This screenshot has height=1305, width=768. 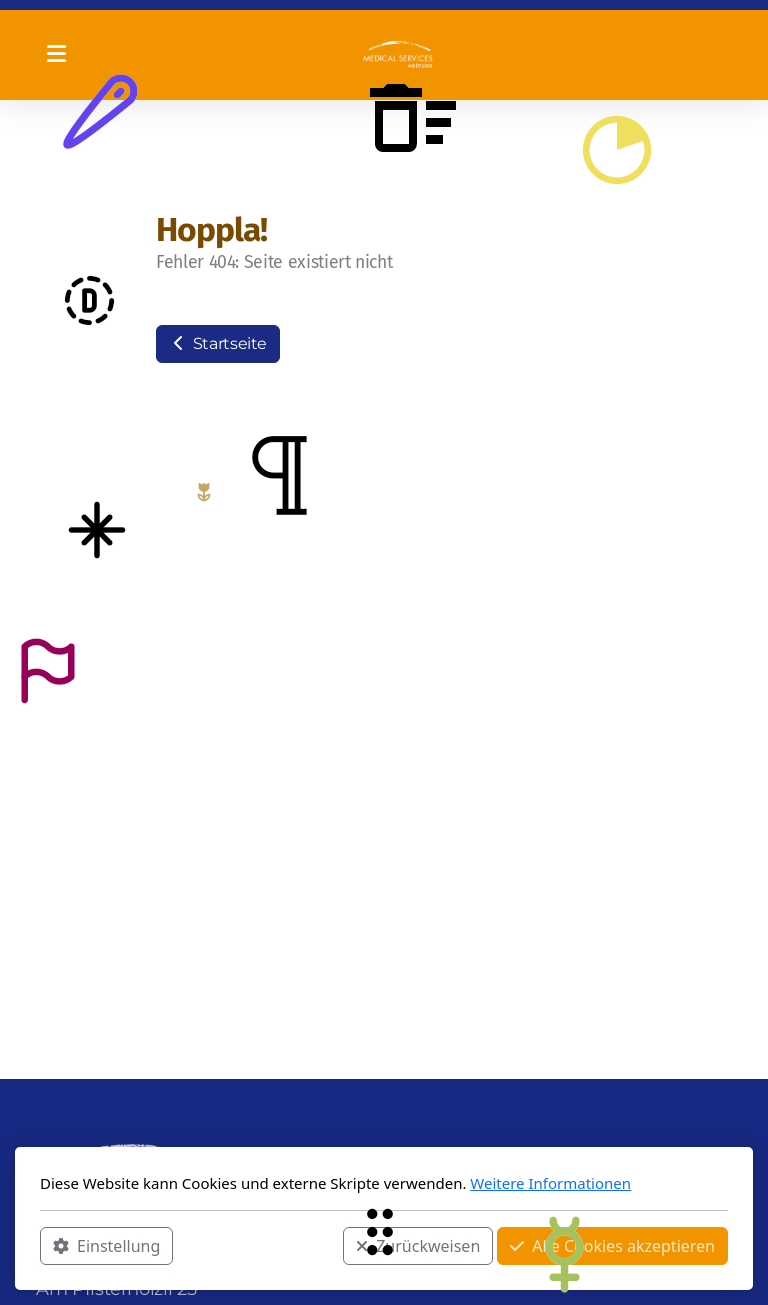 I want to click on indicates 20% progress or completion, so click(x=617, y=150).